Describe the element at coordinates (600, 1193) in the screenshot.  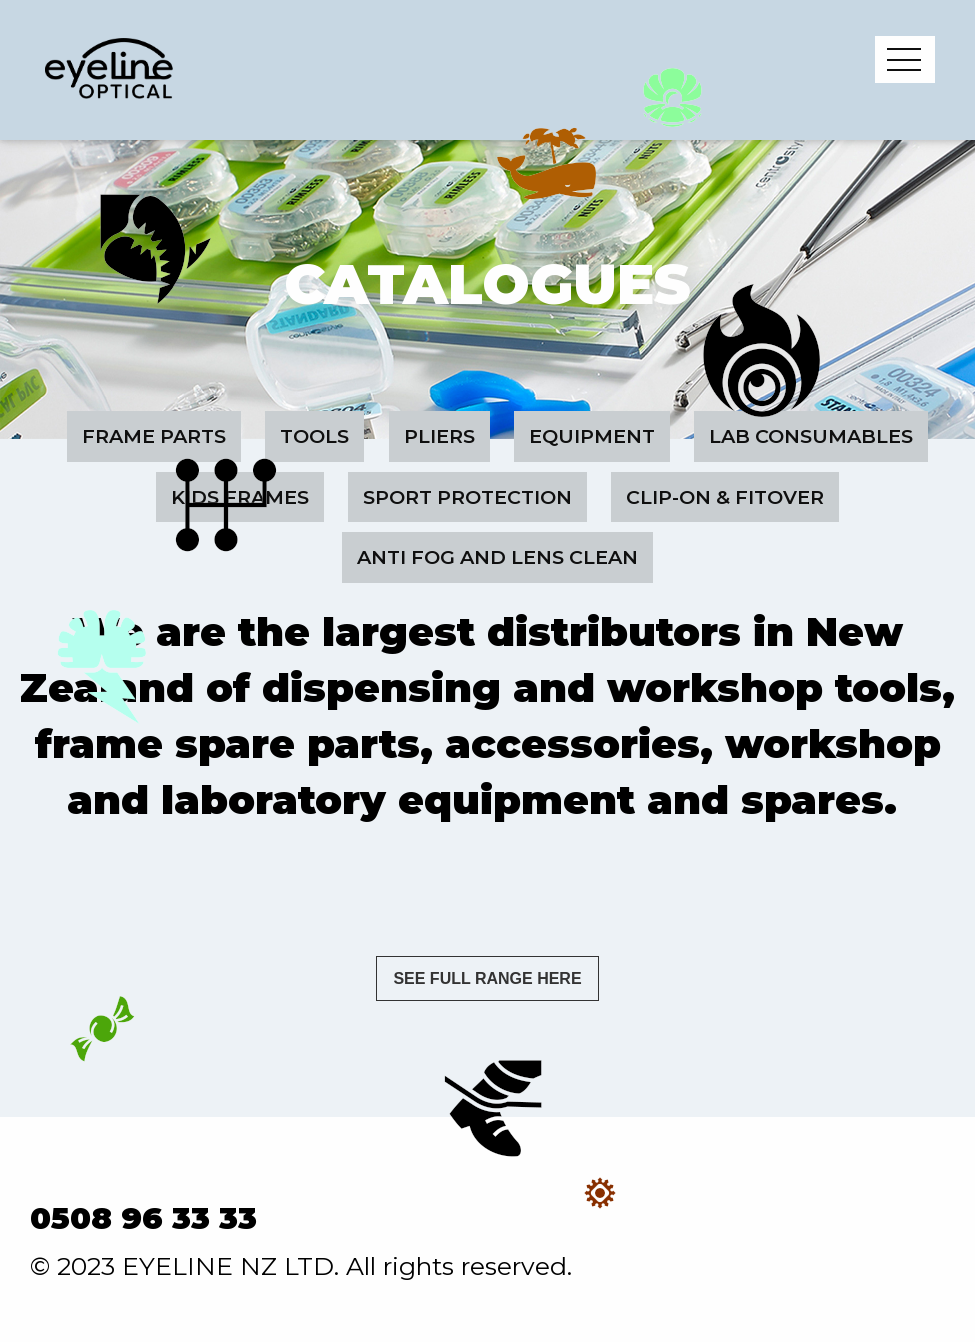
I see `access game settings or configuration options` at that location.